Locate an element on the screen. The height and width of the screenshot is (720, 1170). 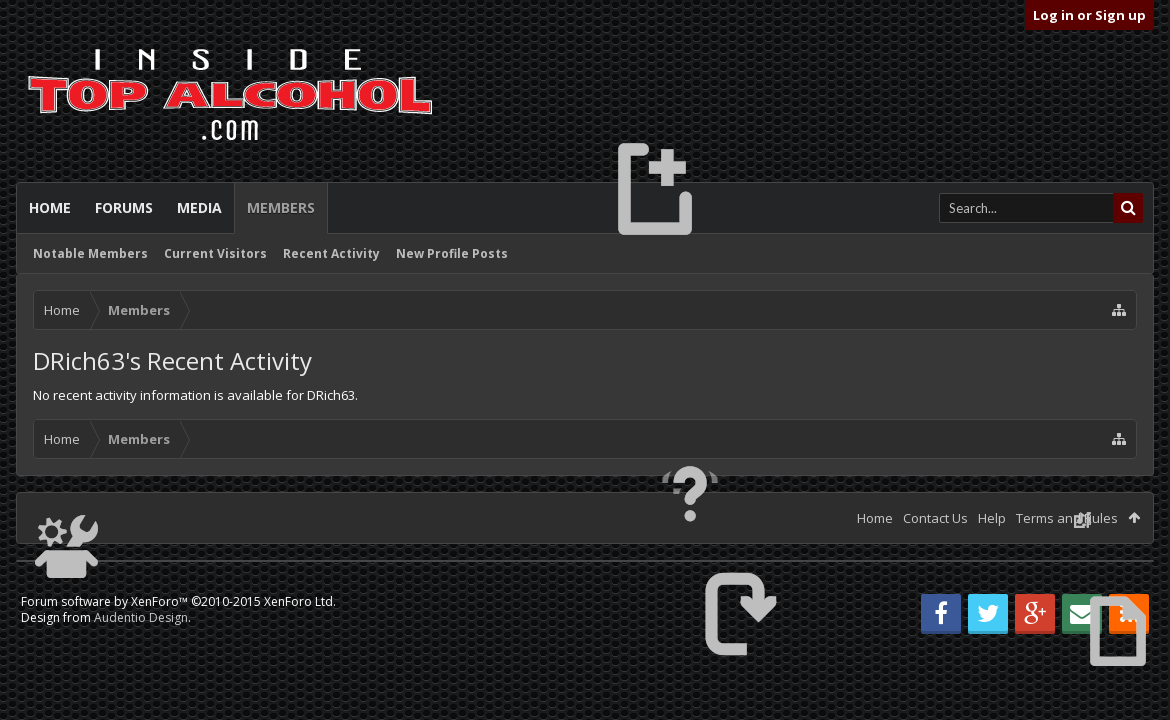
create a new document is located at coordinates (655, 186).